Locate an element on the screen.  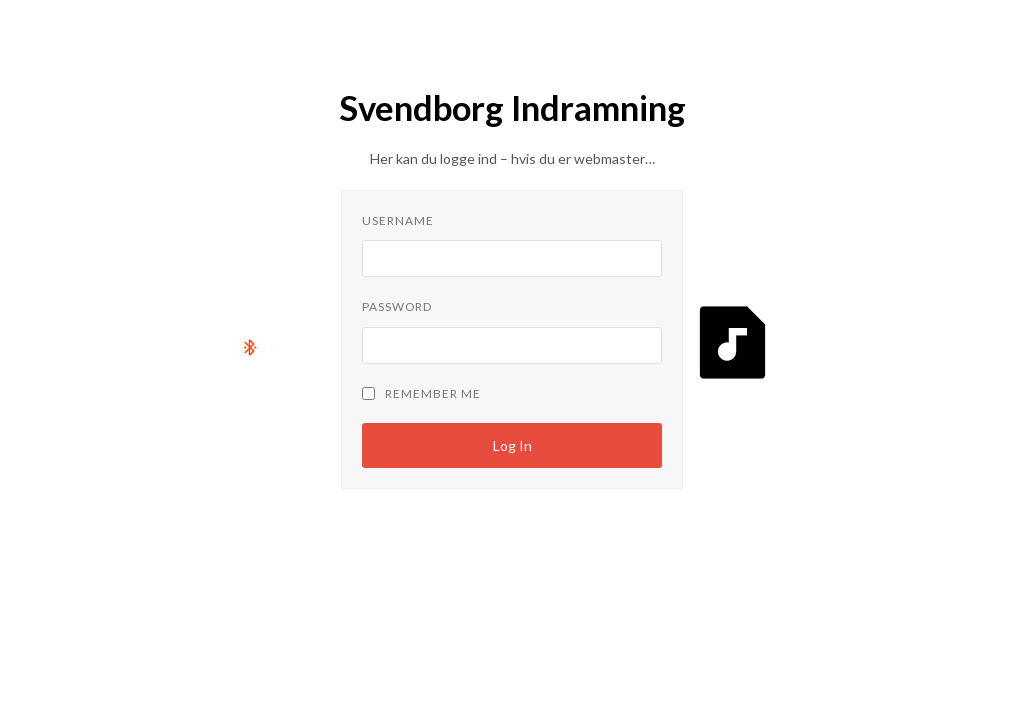
connect to a bluetooth device is located at coordinates (249, 347).